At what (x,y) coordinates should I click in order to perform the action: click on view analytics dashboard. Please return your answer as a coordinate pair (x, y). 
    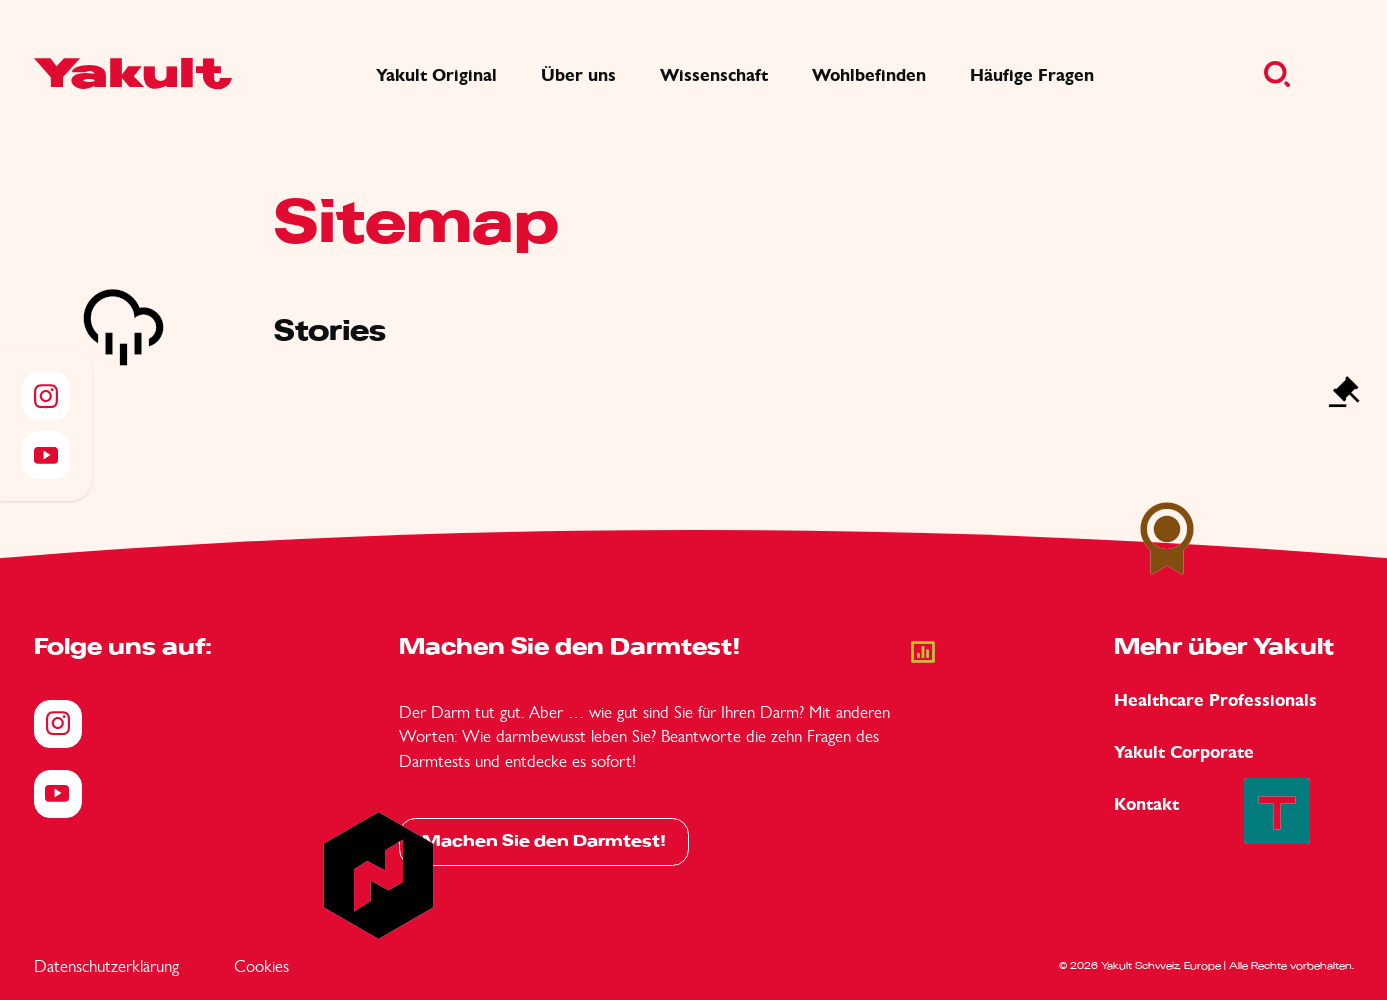
    Looking at the image, I should click on (923, 652).